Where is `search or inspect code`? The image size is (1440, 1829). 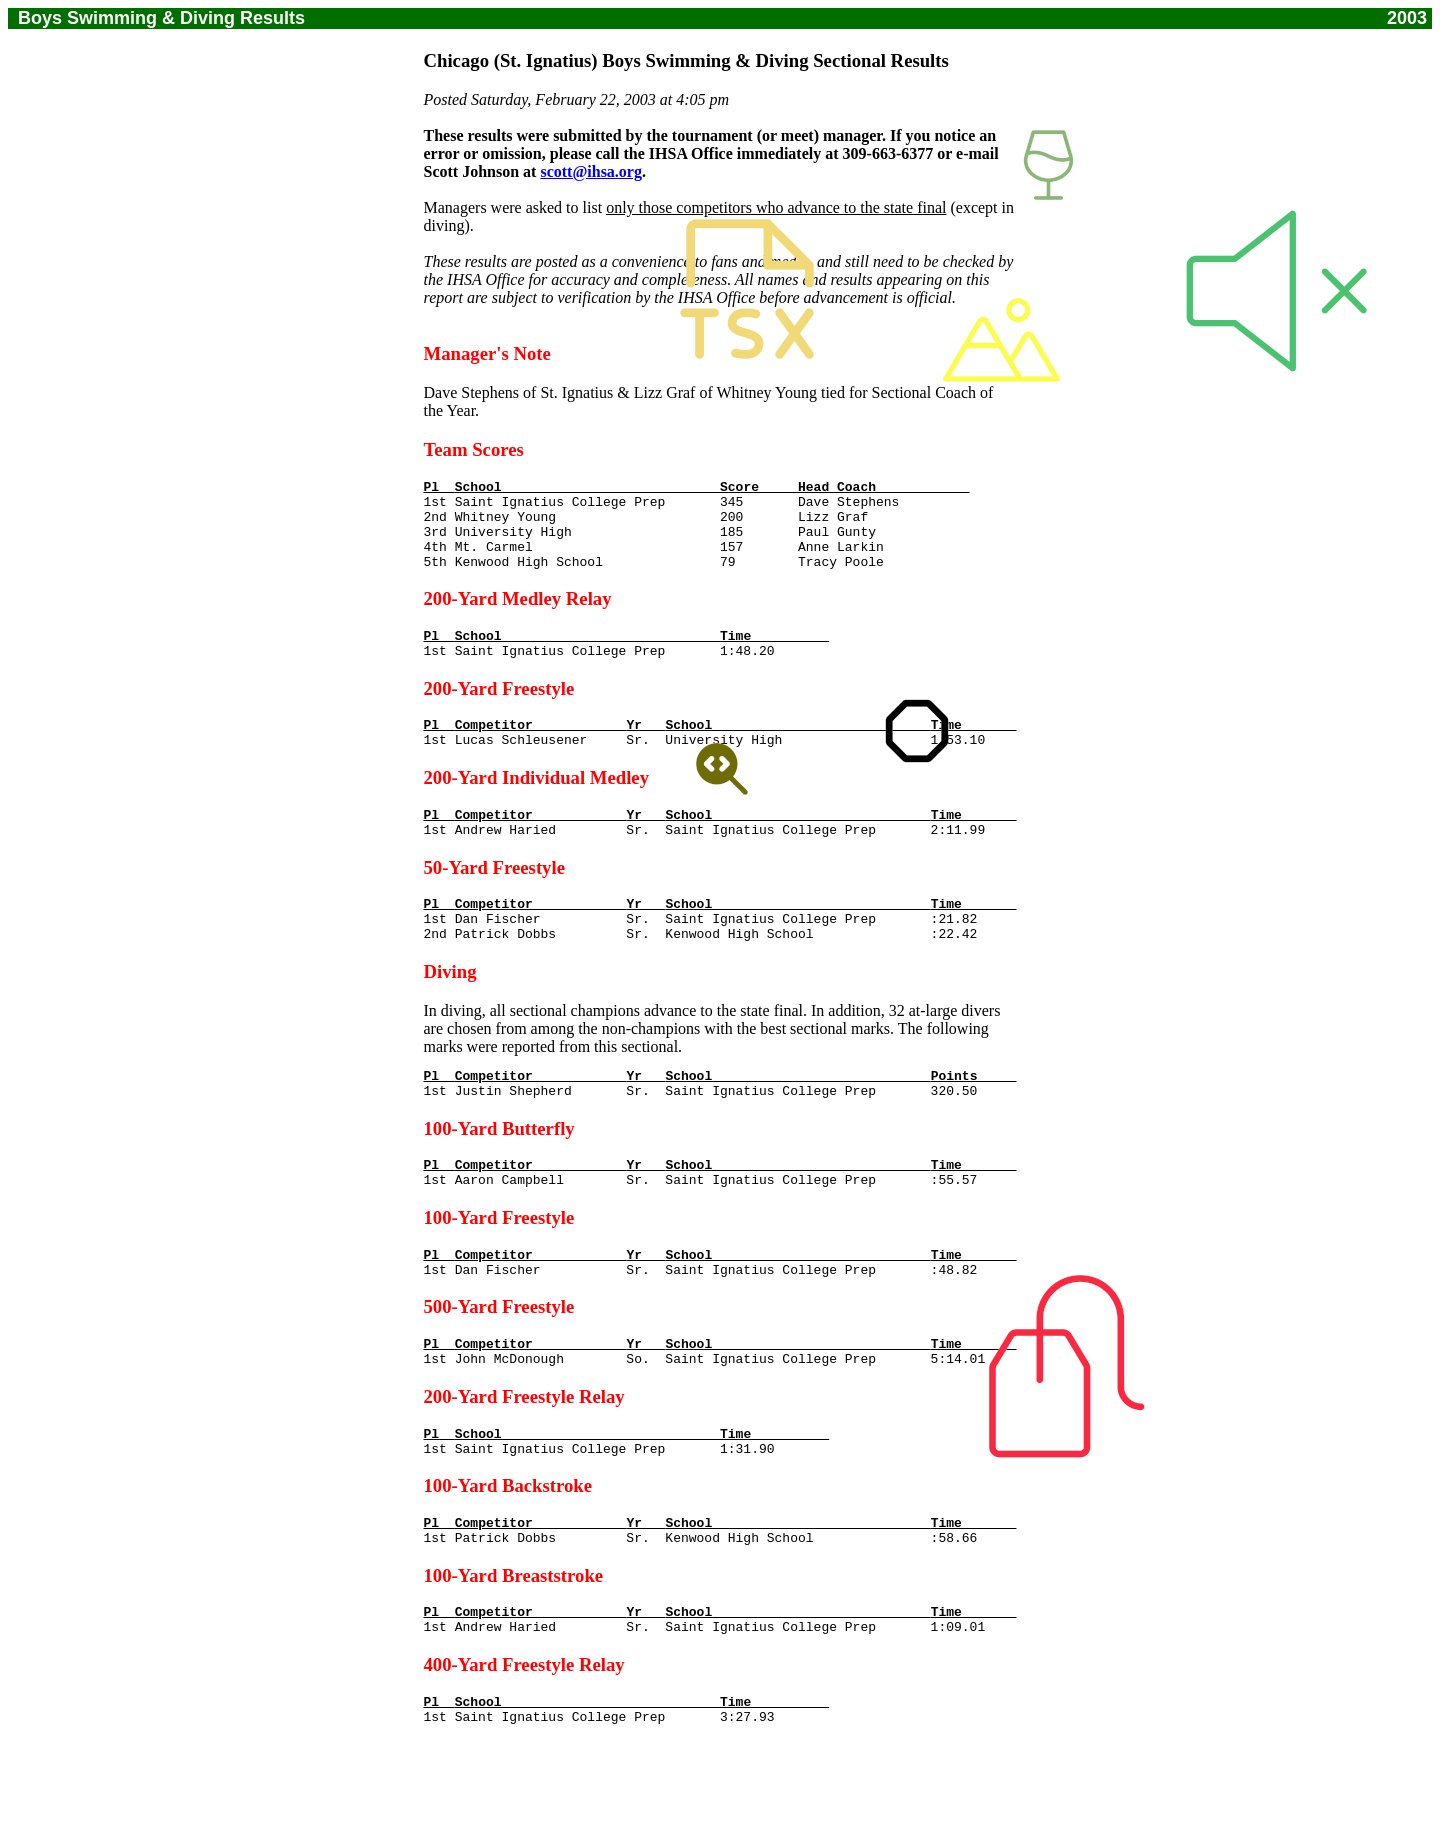
search or inspect code is located at coordinates (722, 769).